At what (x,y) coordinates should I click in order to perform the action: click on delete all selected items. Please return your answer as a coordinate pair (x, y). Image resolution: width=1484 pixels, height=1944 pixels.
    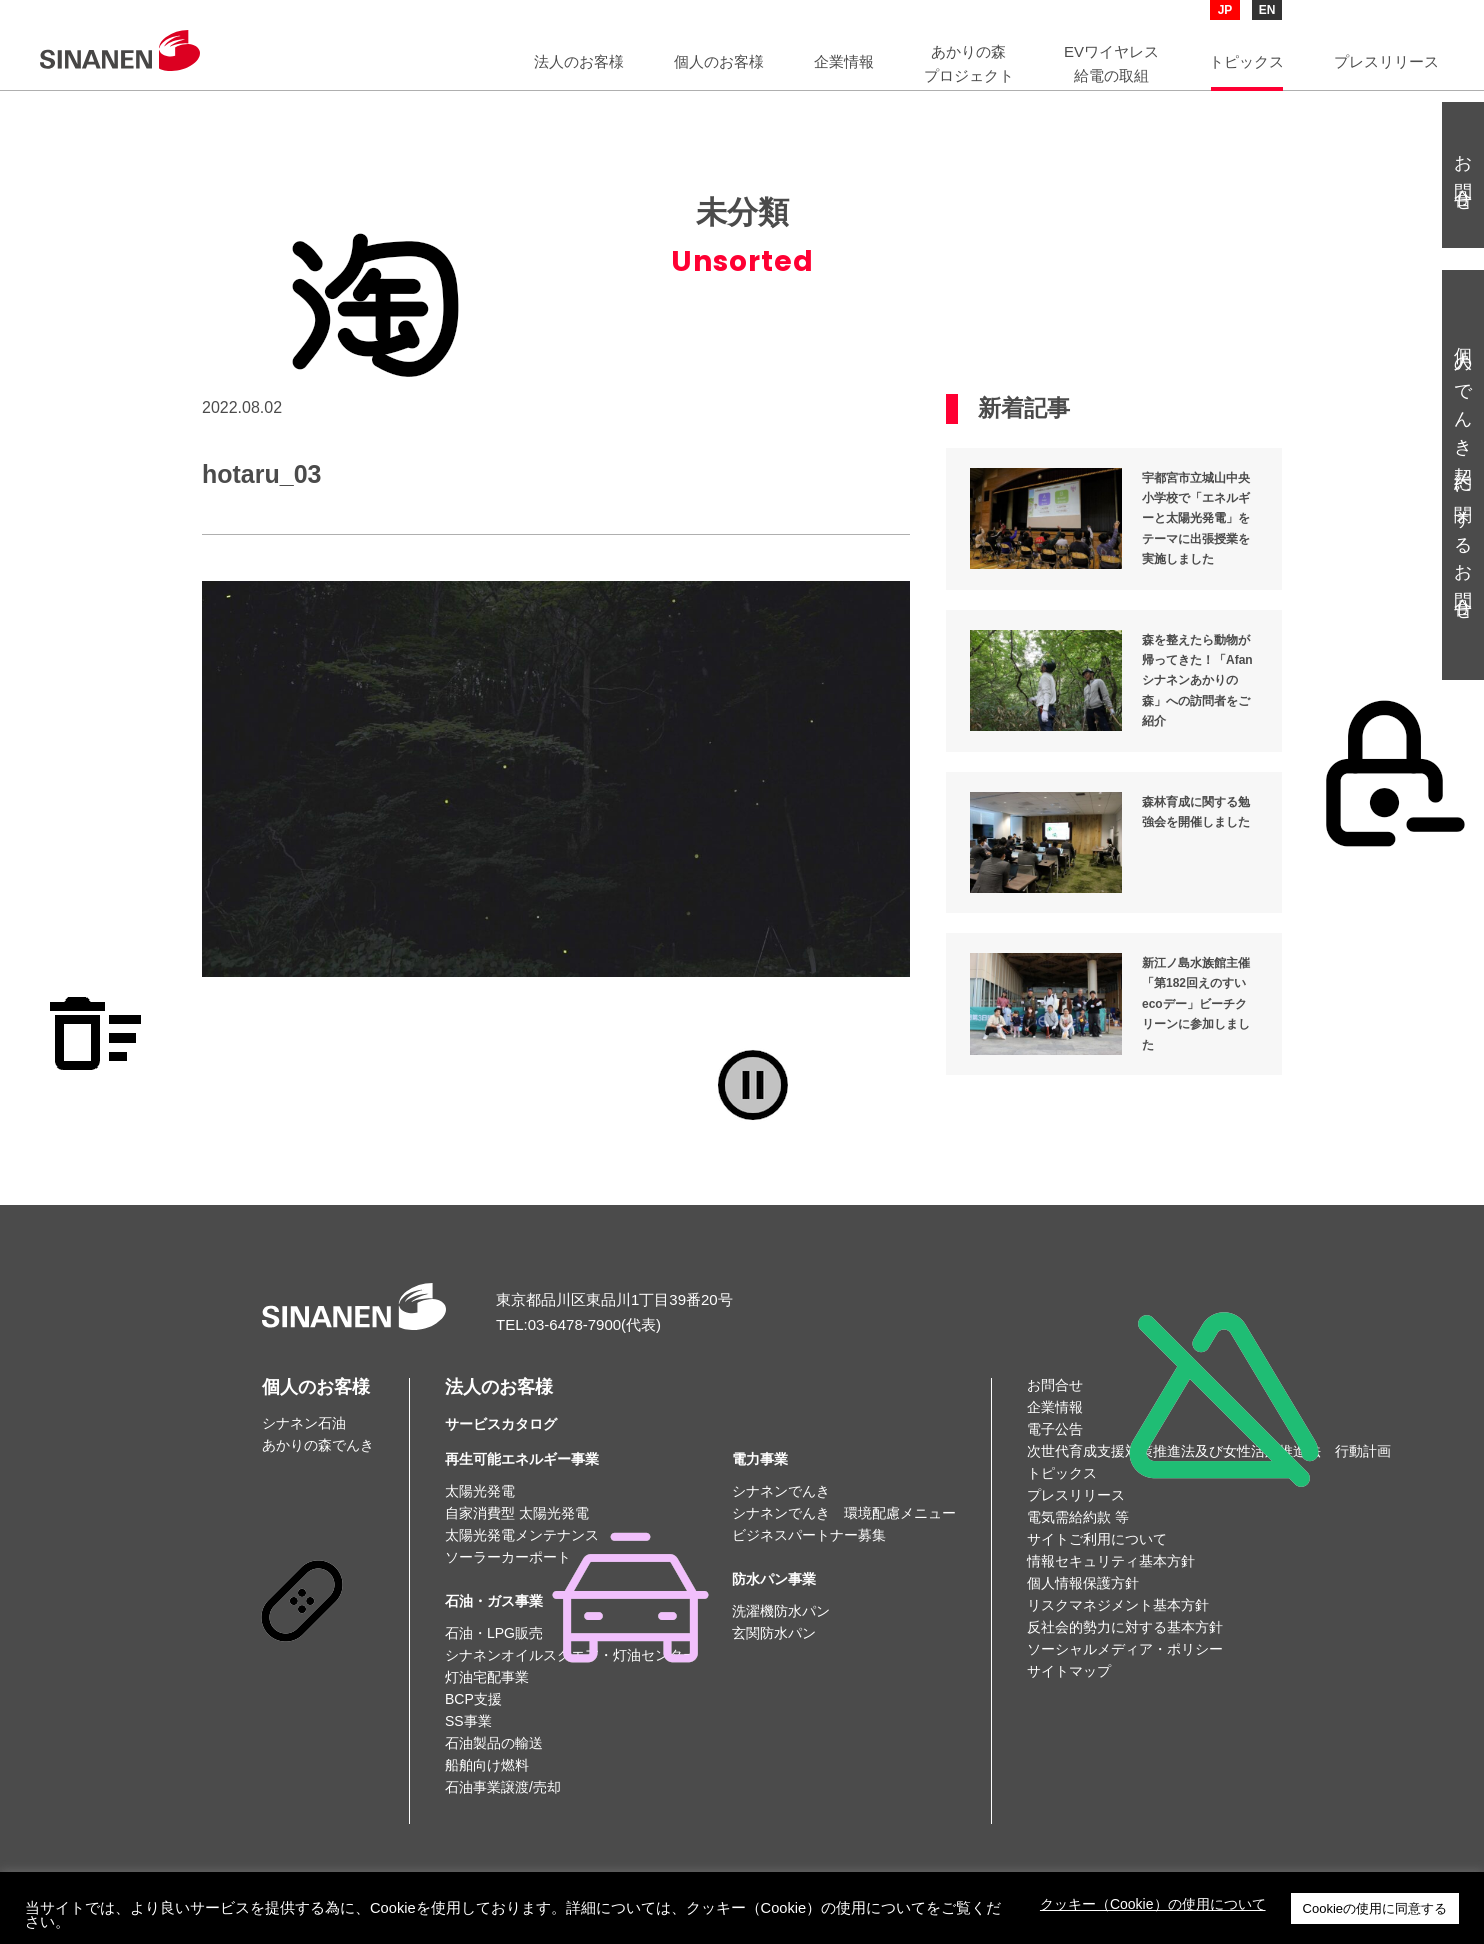
    Looking at the image, I should click on (95, 1033).